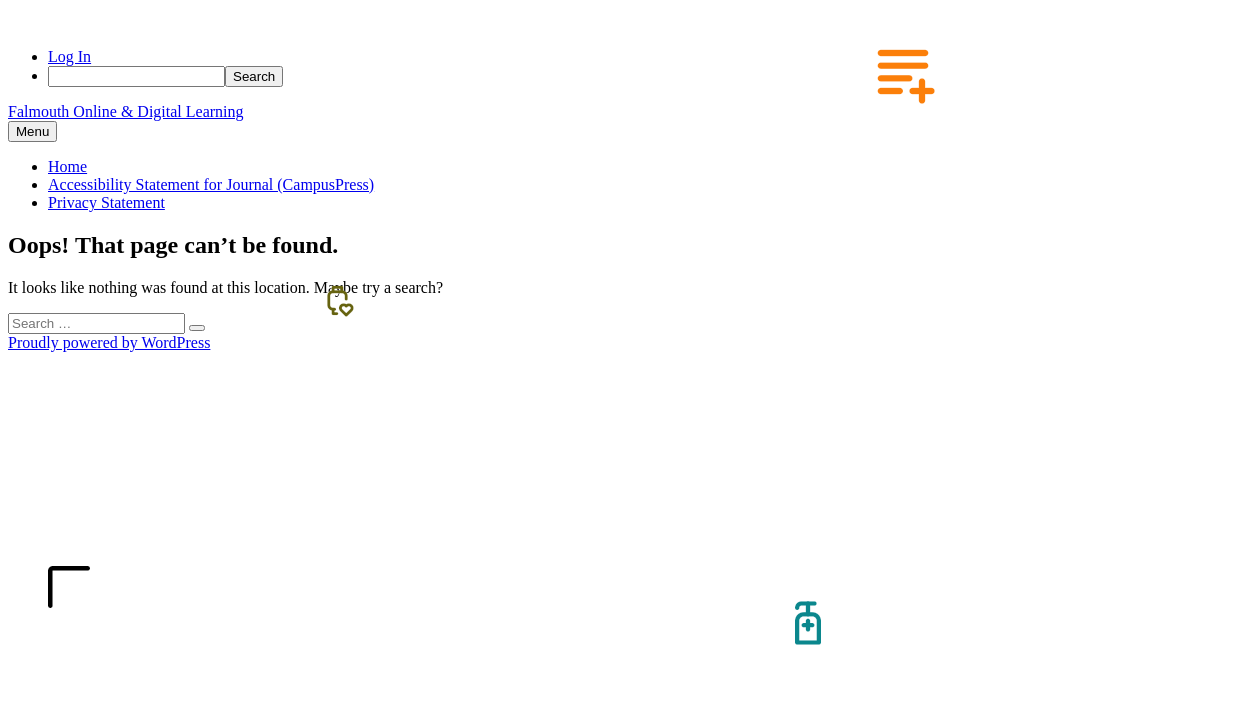  What do you see at coordinates (337, 300) in the screenshot?
I see `view heart rate data on smartwatch` at bounding box center [337, 300].